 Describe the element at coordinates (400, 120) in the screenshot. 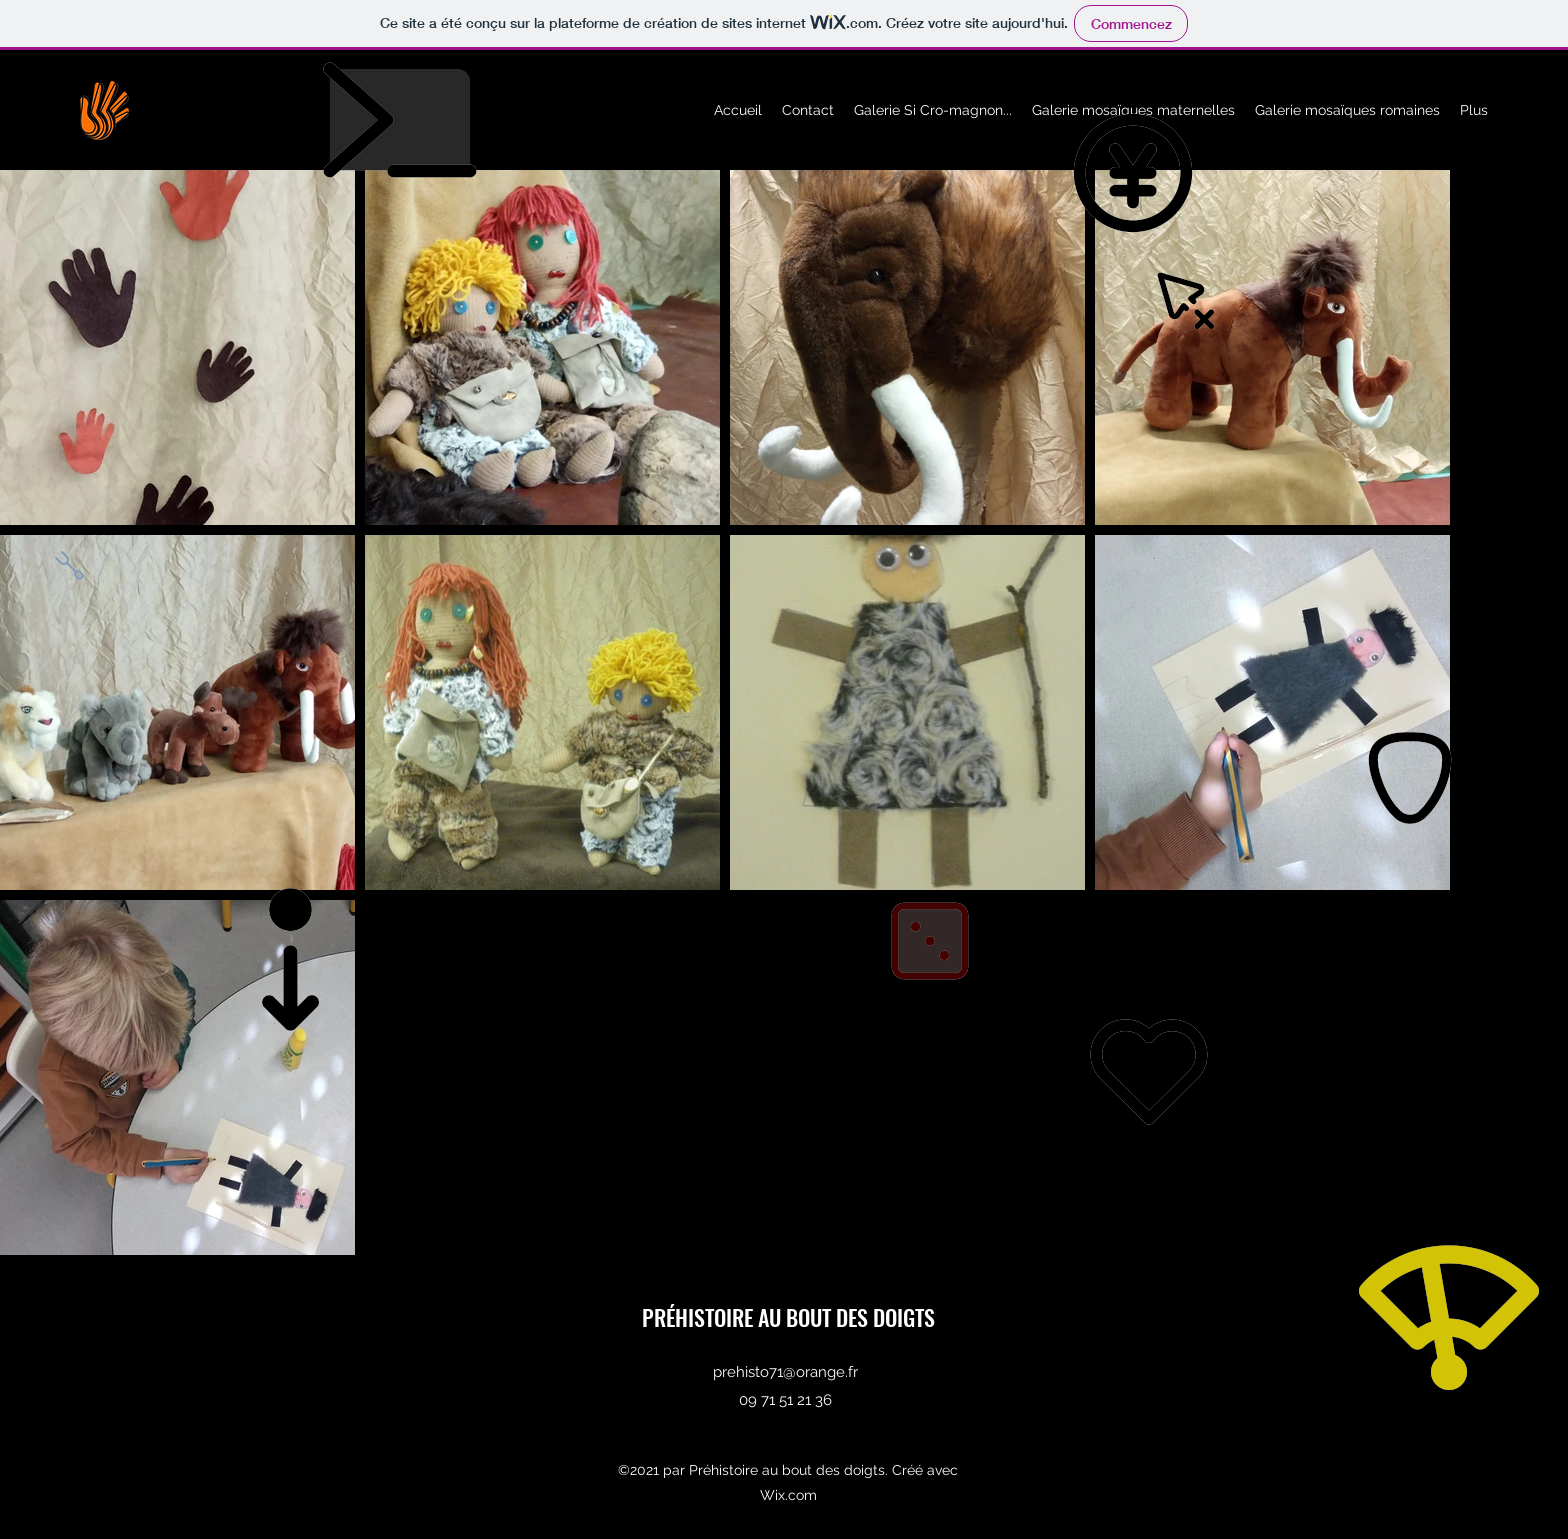

I see `open the command line terminal` at that location.